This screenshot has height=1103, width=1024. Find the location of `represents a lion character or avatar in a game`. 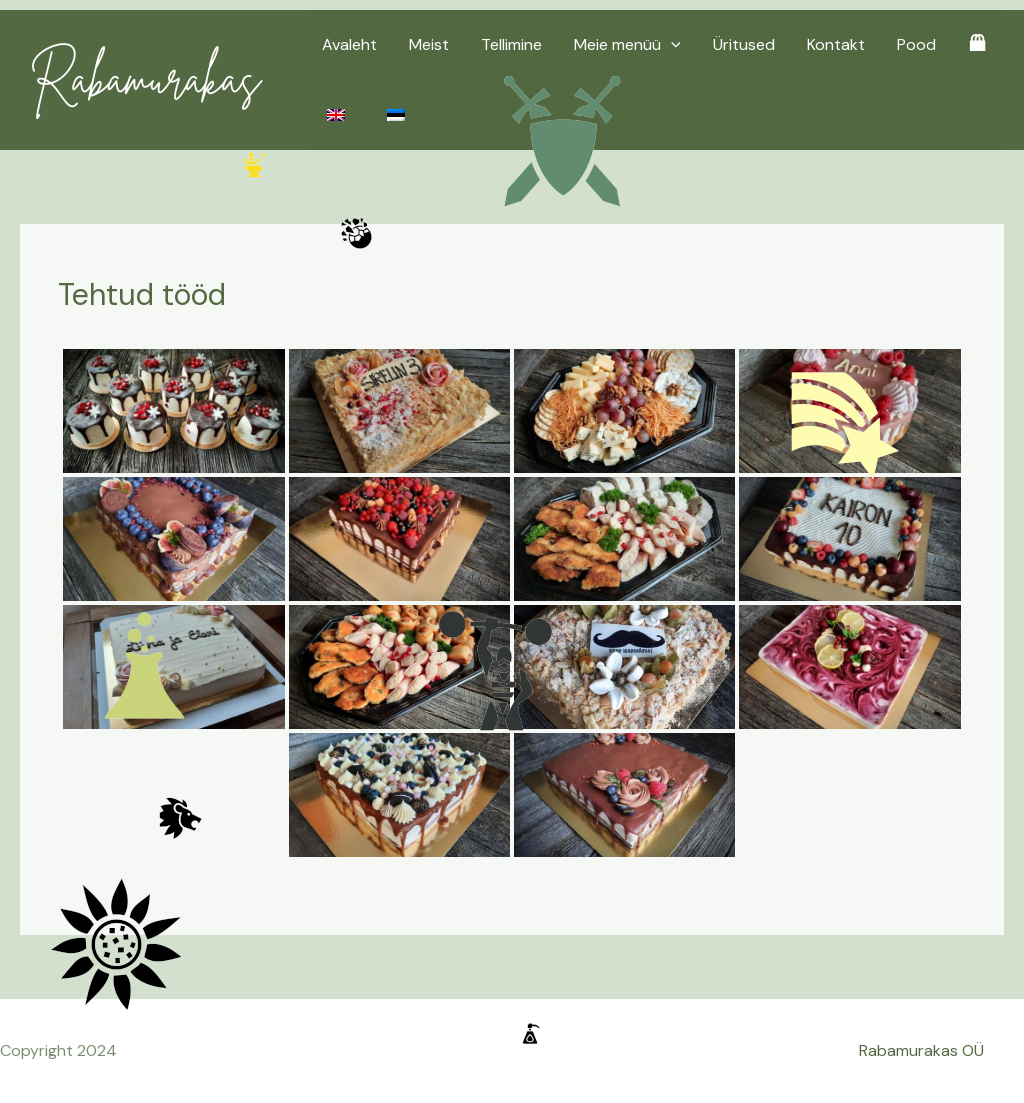

represents a lion character or avatar in a game is located at coordinates (181, 819).